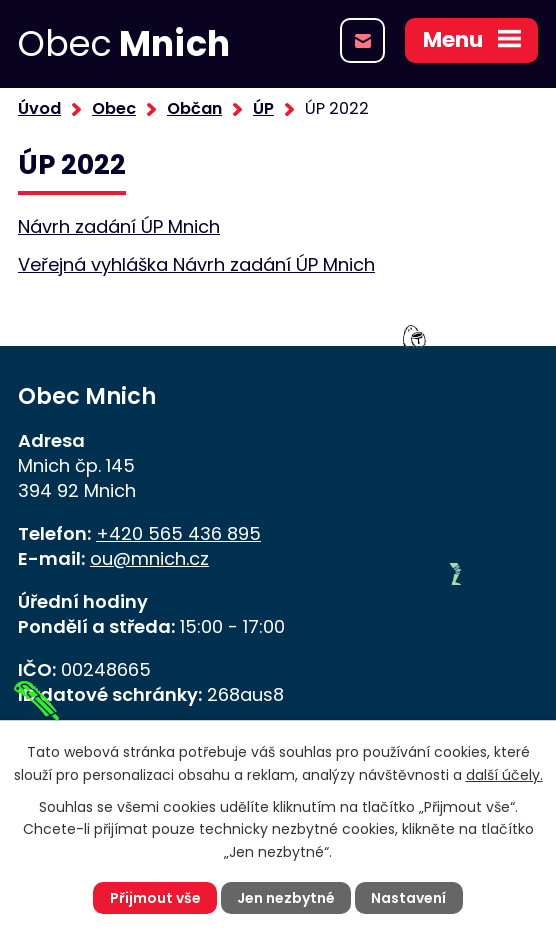 The image size is (556, 933). I want to click on access cutting or trimming tools, so click(36, 701).